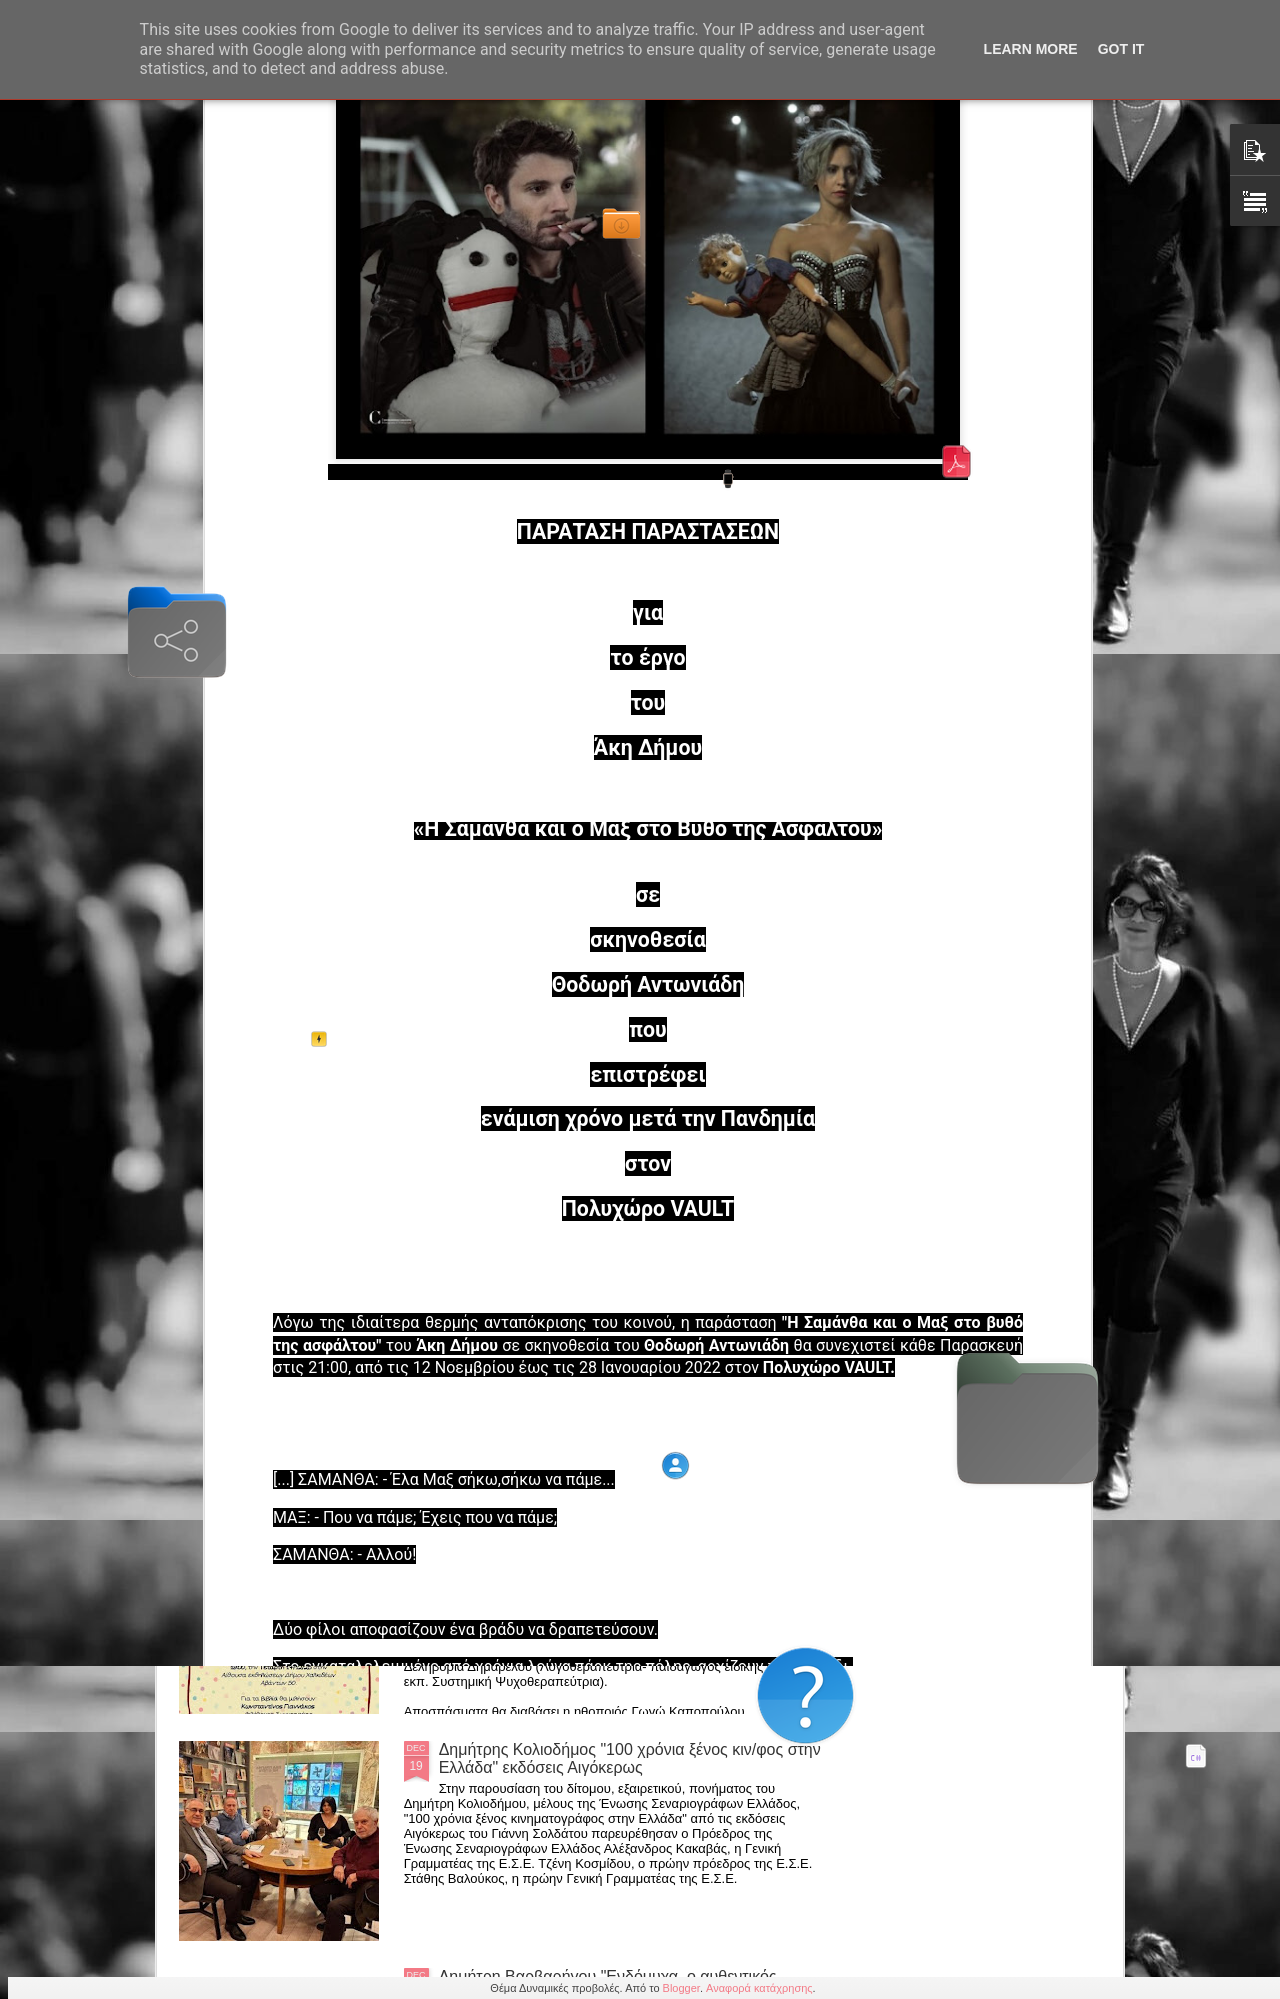  What do you see at coordinates (805, 1695) in the screenshot?
I see `access help documentation` at bounding box center [805, 1695].